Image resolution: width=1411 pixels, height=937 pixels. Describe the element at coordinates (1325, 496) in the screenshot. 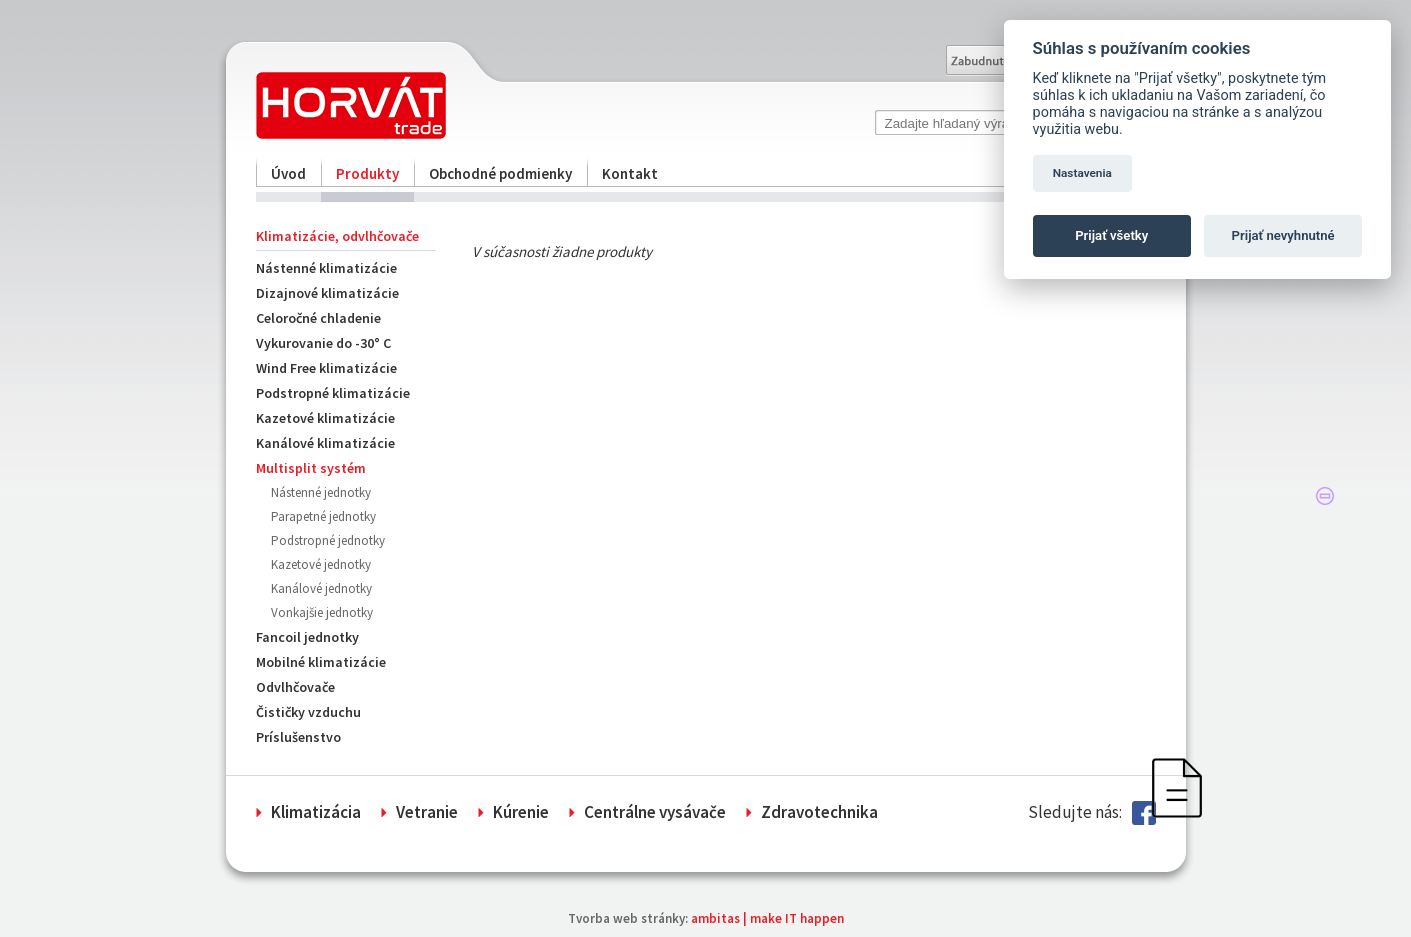

I see `remove or delete an item` at that location.